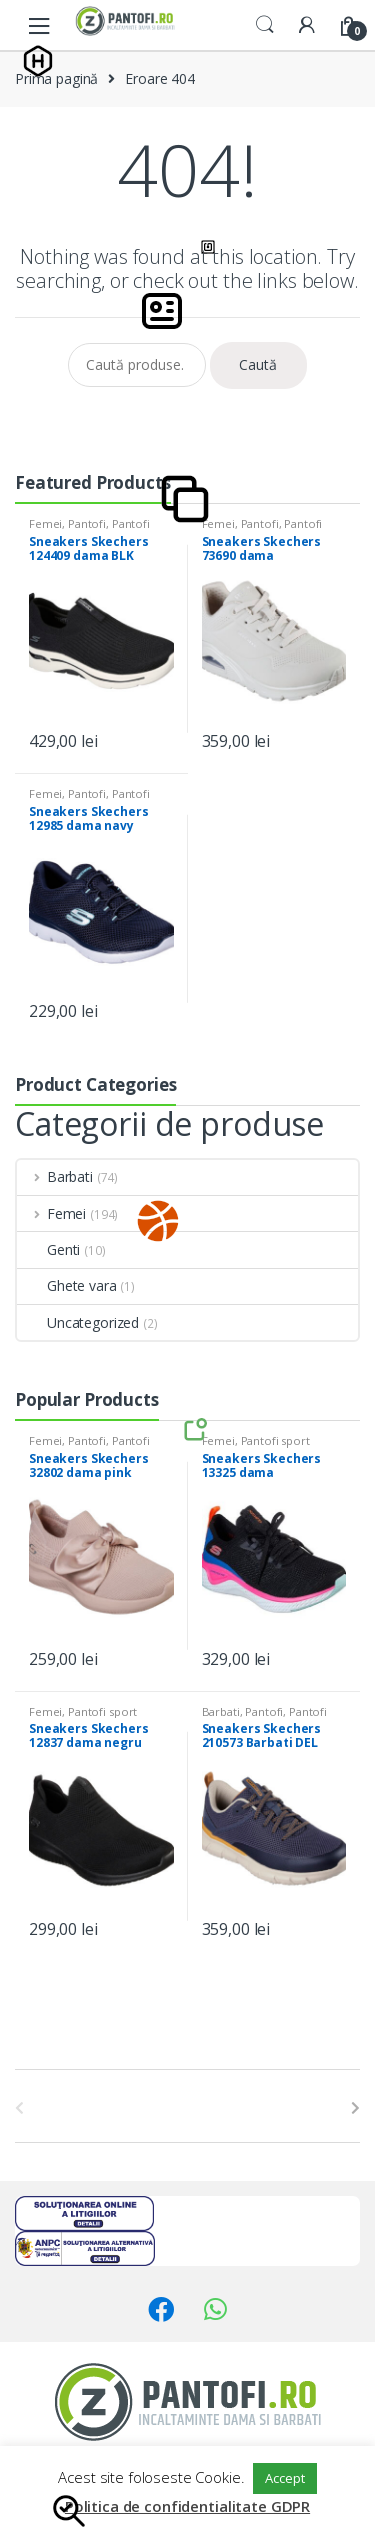 This screenshot has width=375, height=2531. Describe the element at coordinates (38, 61) in the screenshot. I see `open Hexo blogging framework` at that location.